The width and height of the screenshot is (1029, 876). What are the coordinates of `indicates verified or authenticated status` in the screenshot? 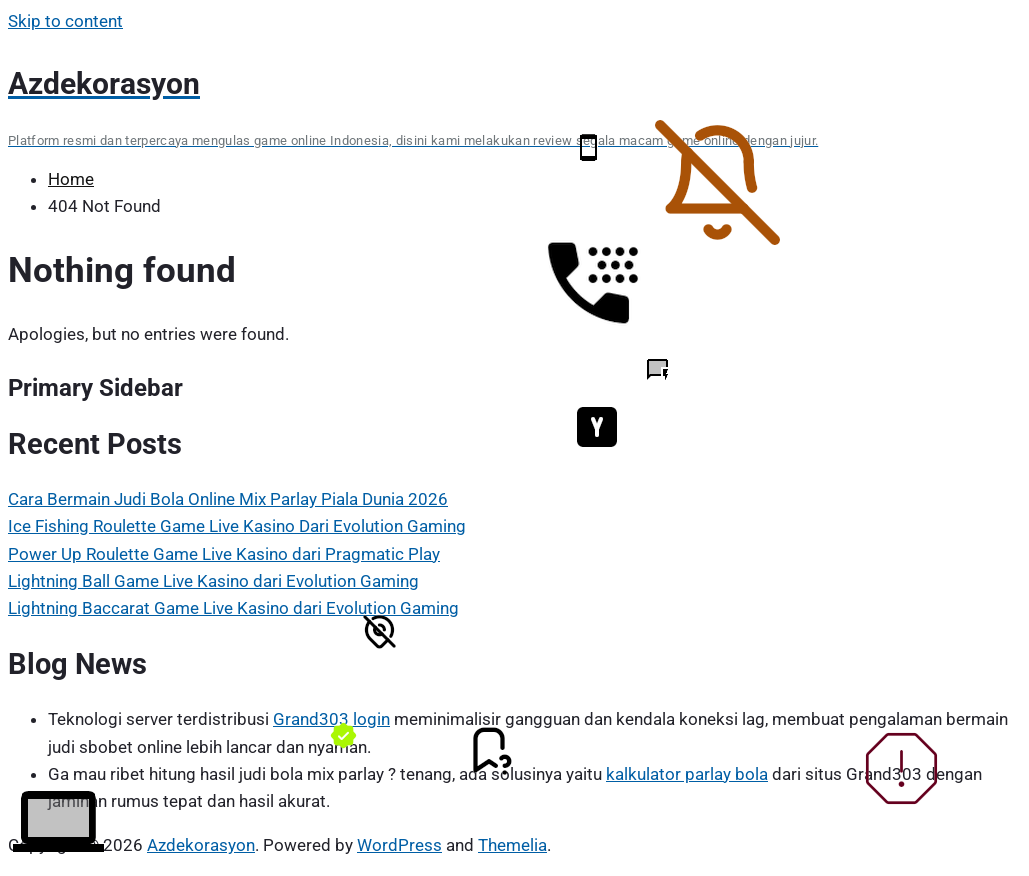 It's located at (343, 735).